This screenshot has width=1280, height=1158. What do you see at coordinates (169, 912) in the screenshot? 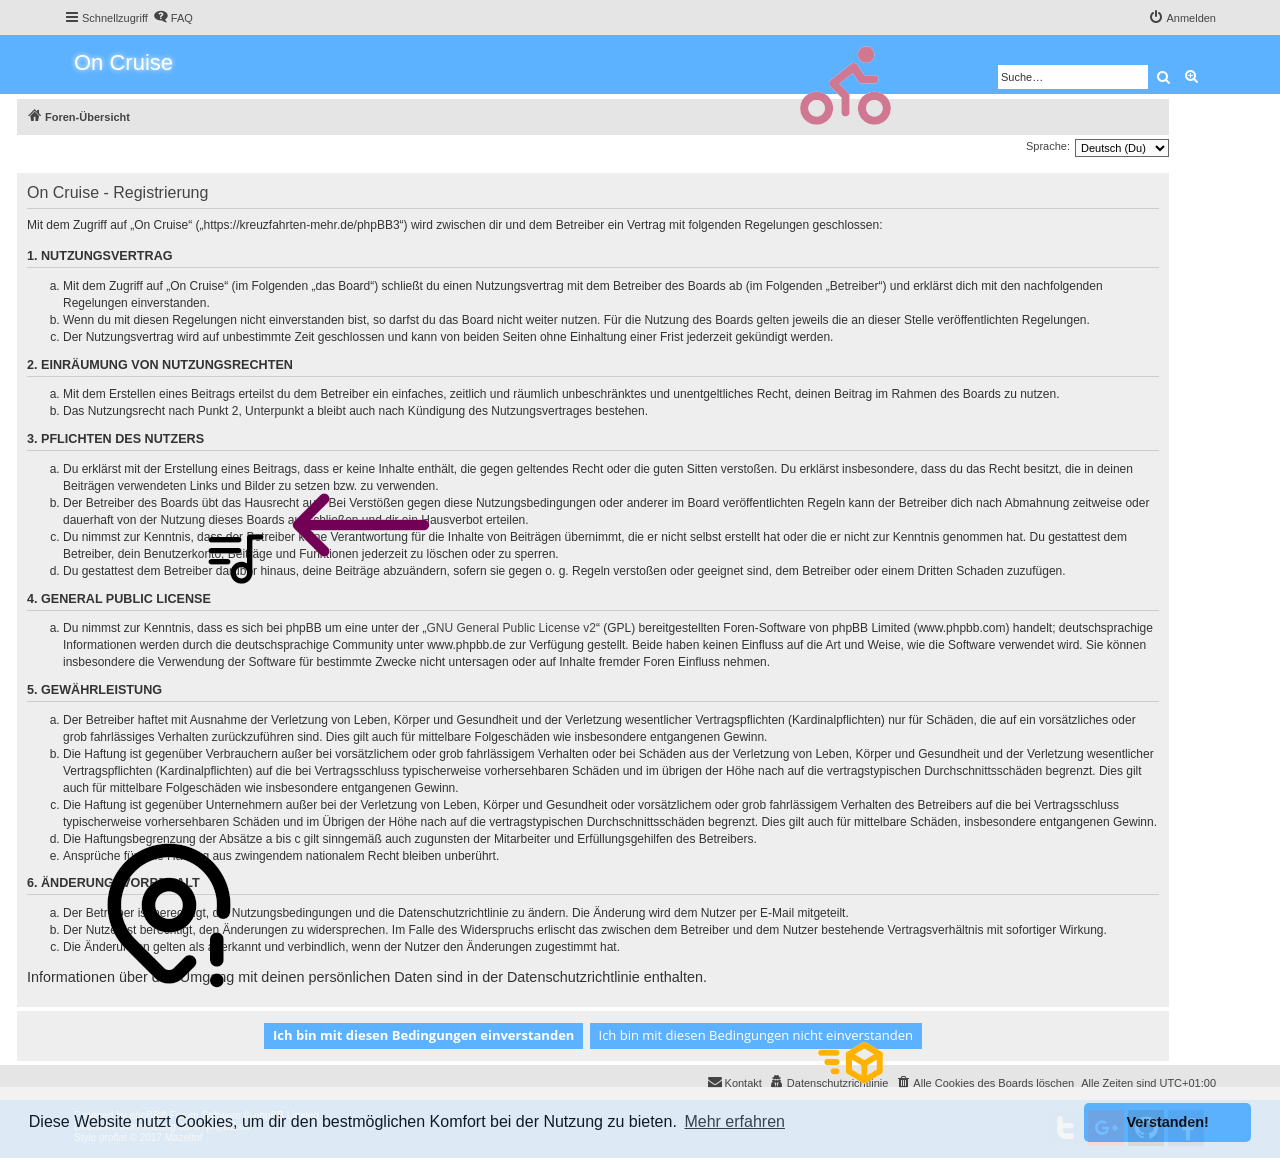
I see `location requires attention or has an issue` at bounding box center [169, 912].